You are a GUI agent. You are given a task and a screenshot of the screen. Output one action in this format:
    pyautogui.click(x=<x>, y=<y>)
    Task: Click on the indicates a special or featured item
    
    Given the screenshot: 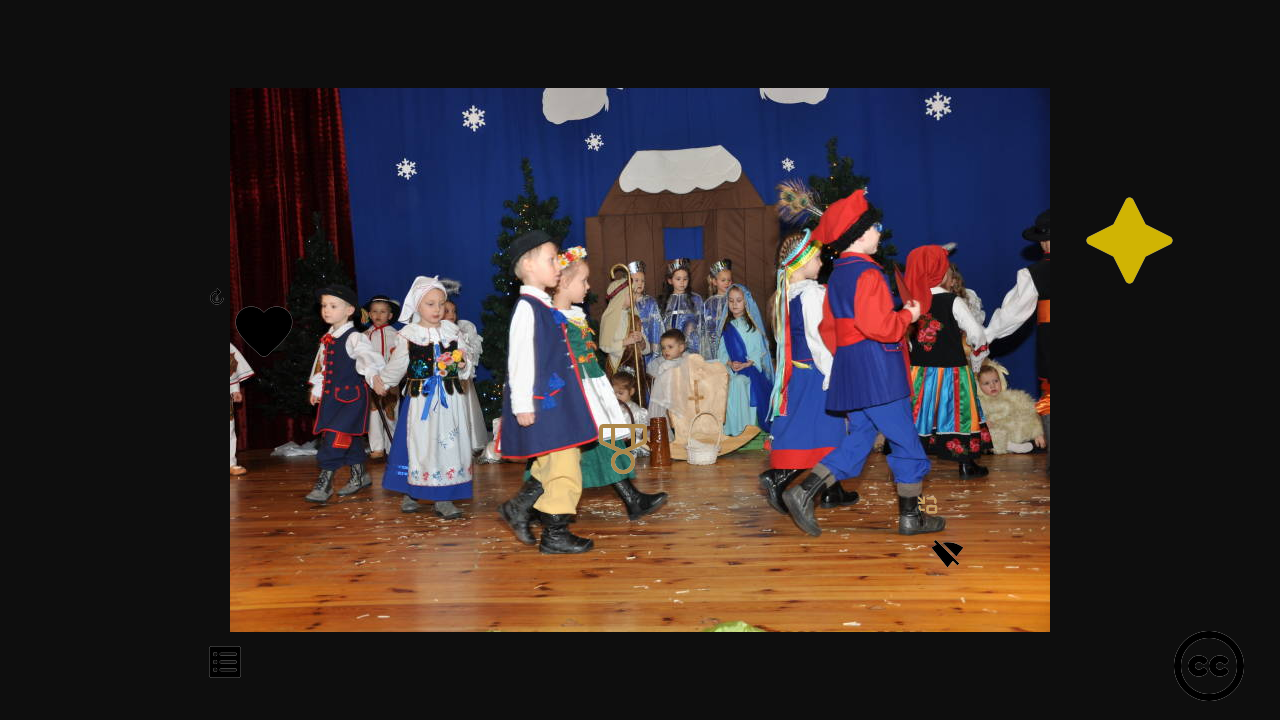 What is the action you would take?
    pyautogui.click(x=1129, y=240)
    